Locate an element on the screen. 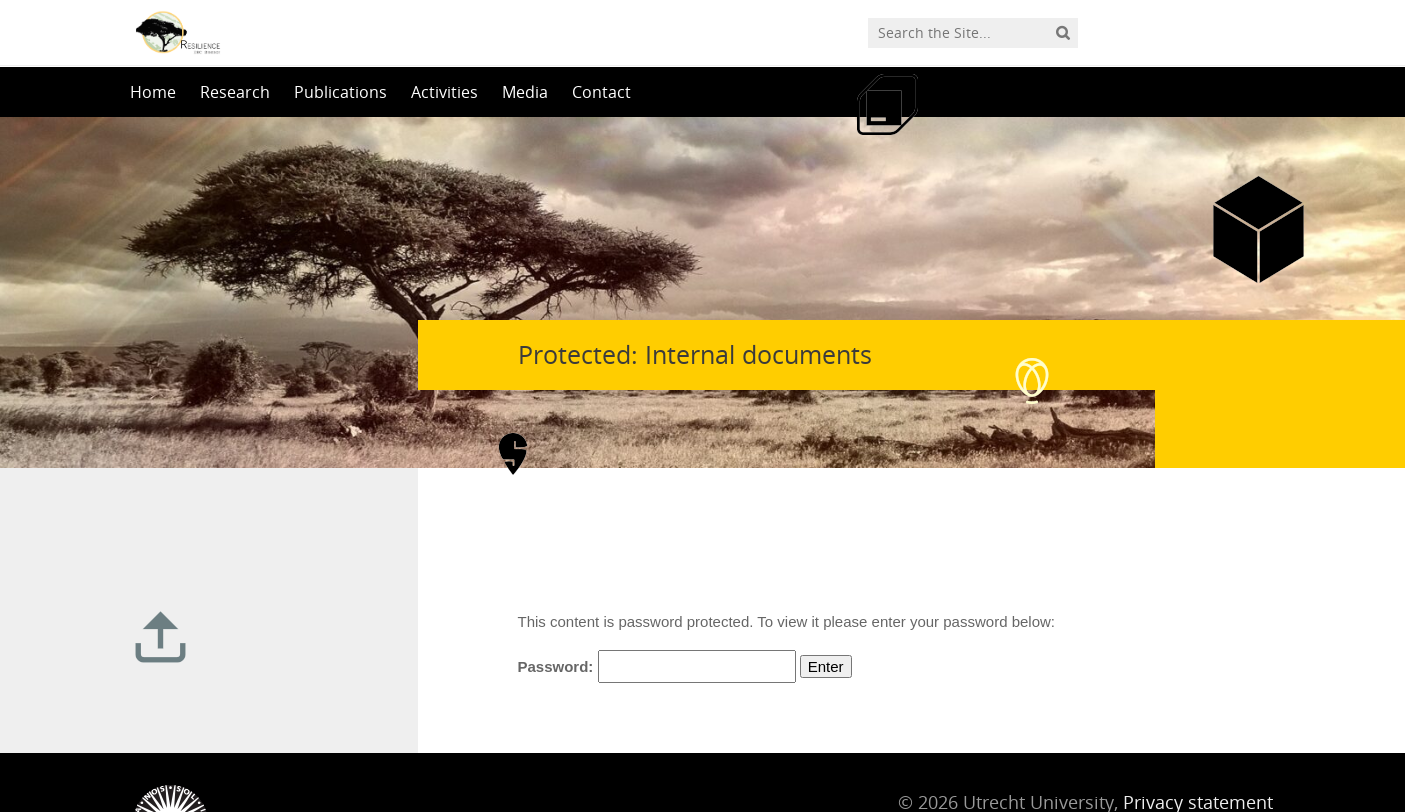 The height and width of the screenshot is (812, 1405). jetbrains company logo is located at coordinates (887, 104).